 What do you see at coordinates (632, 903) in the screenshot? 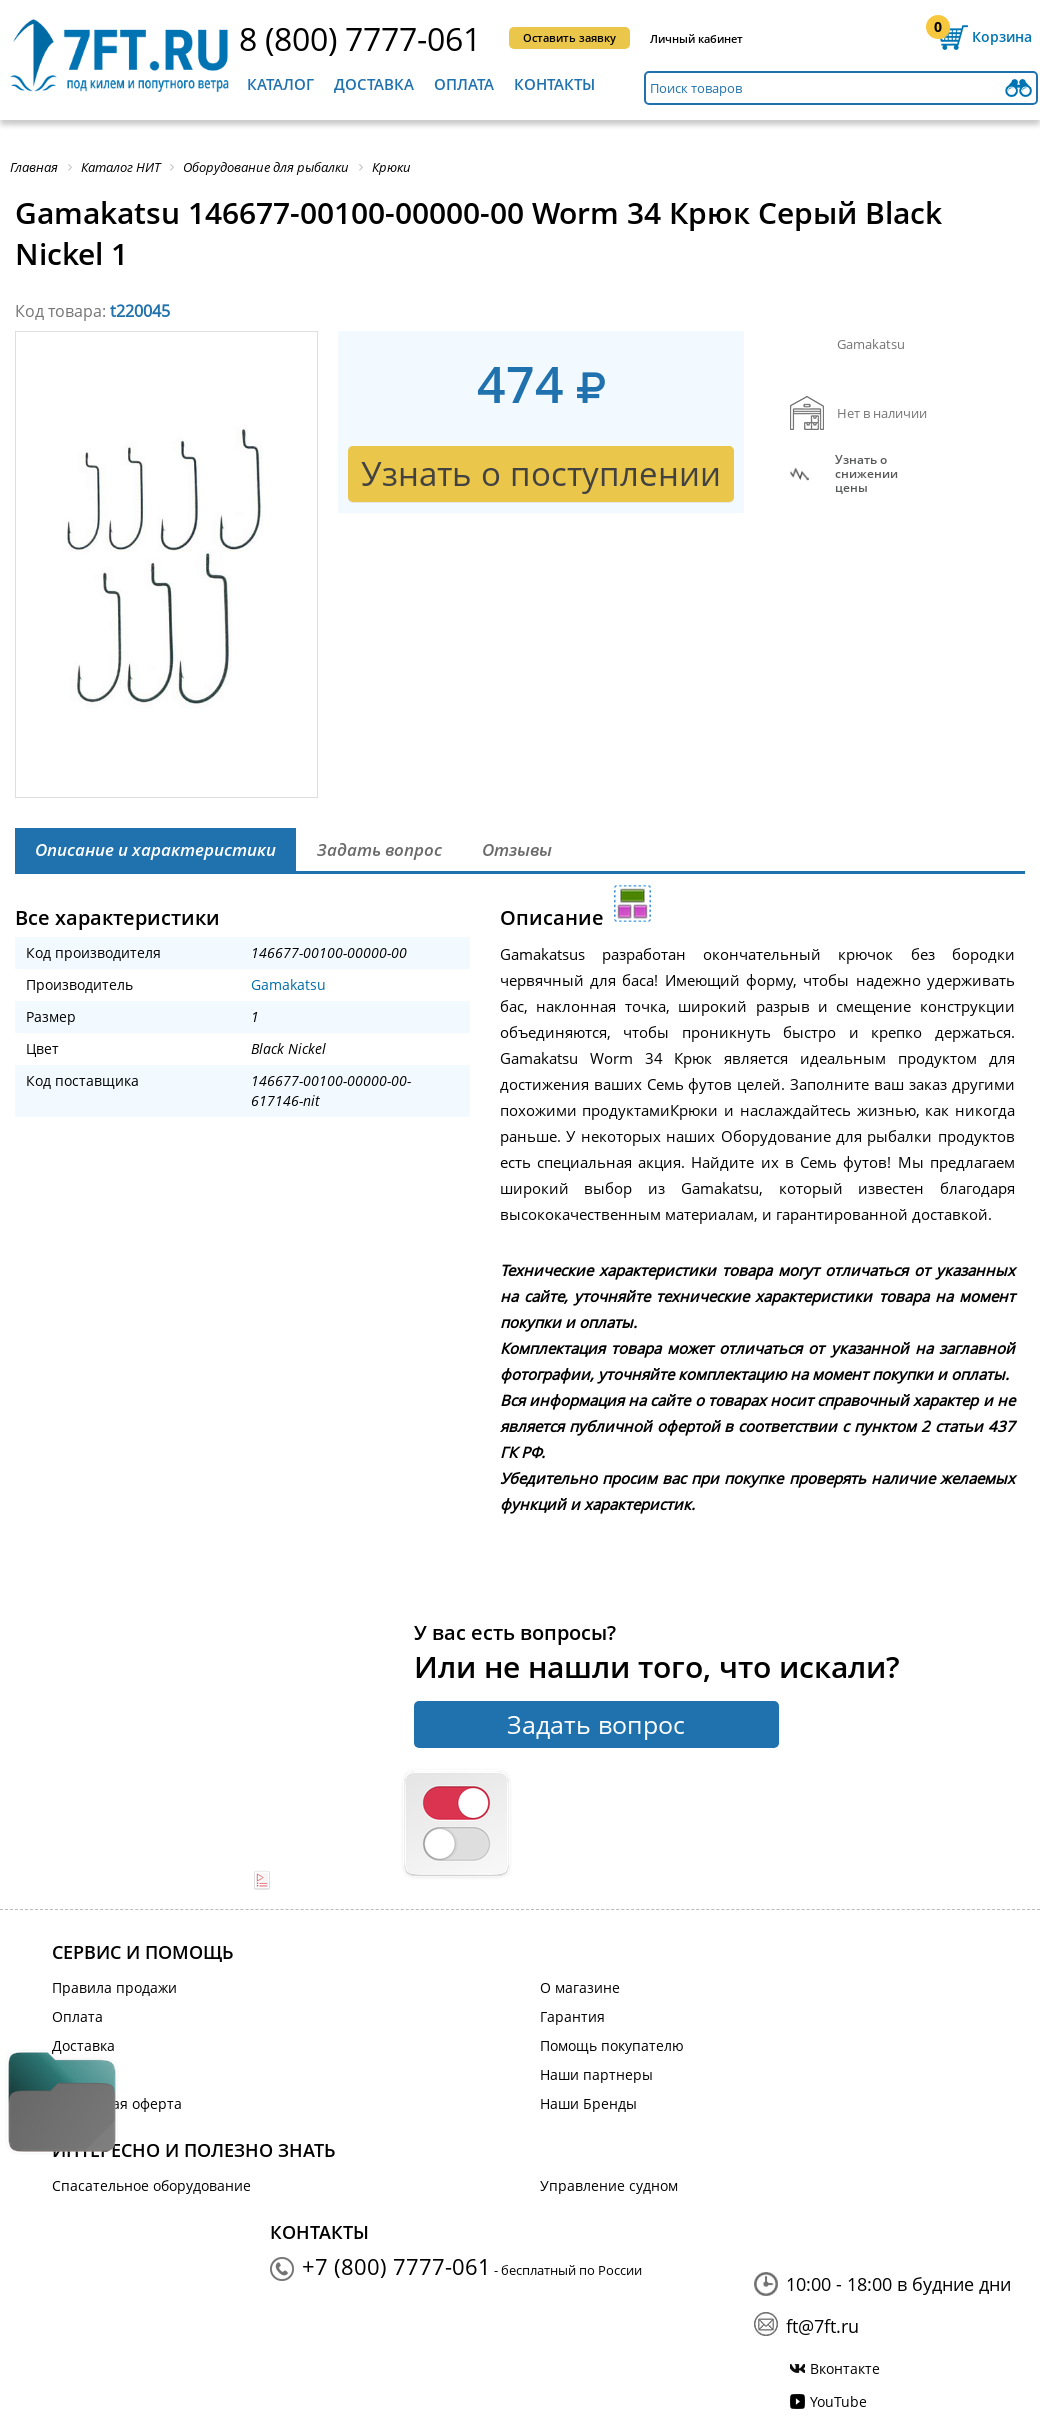
I see `select all items in the current view` at bounding box center [632, 903].